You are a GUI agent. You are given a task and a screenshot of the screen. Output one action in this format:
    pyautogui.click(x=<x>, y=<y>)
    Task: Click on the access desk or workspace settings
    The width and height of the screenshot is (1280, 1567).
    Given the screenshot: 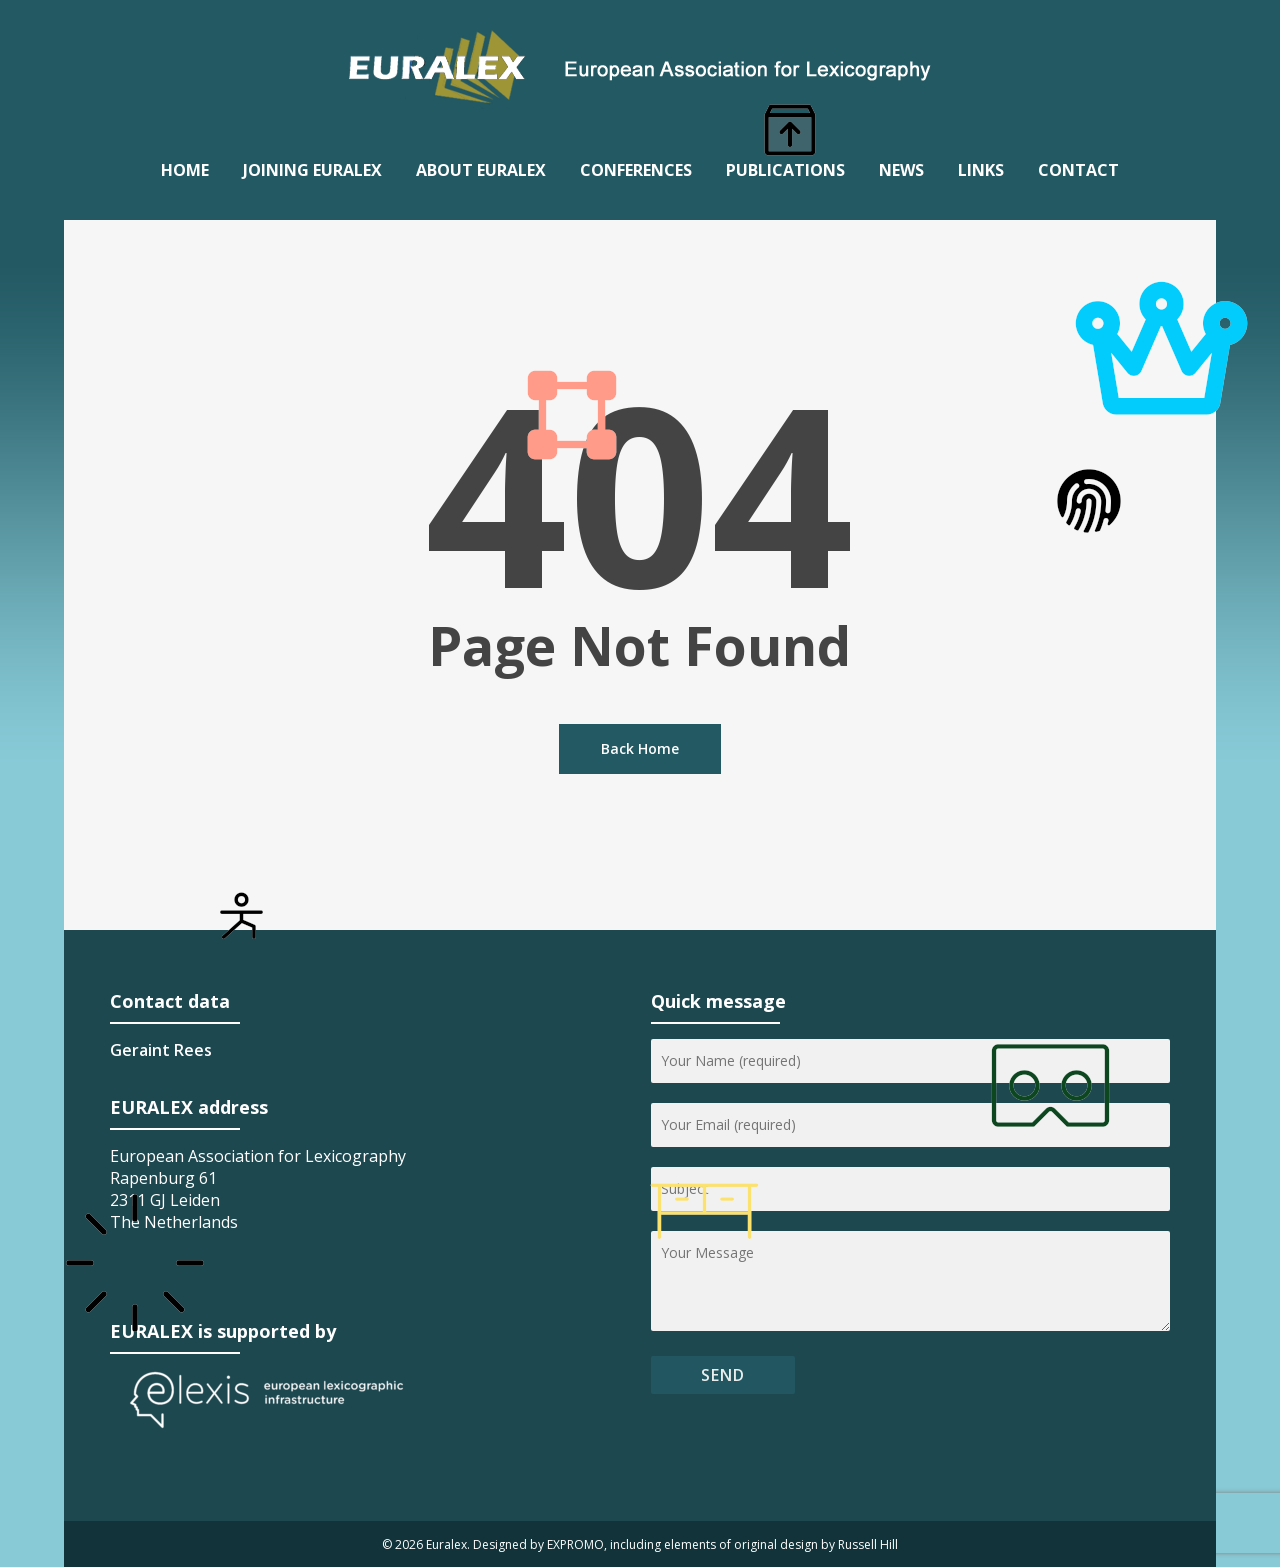 What is the action you would take?
    pyautogui.click(x=704, y=1209)
    